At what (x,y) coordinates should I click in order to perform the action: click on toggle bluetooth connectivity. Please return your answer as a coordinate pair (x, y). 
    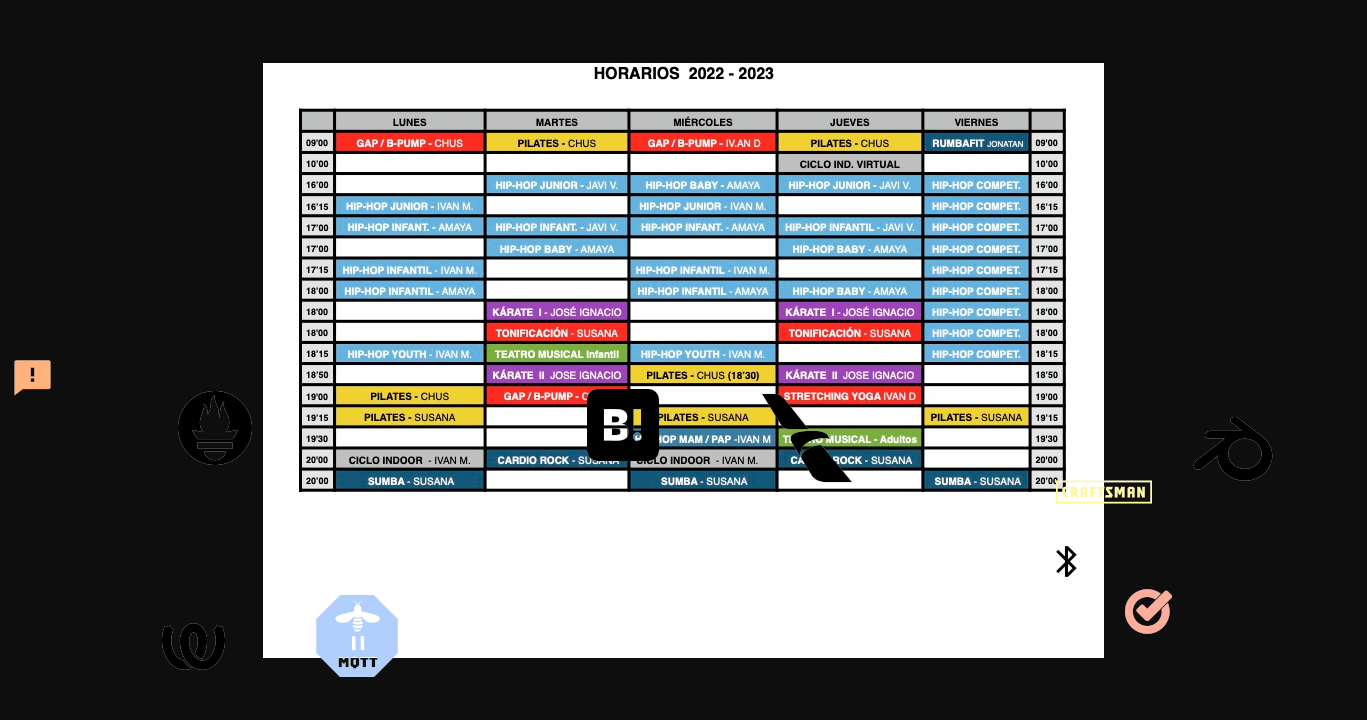
    Looking at the image, I should click on (1066, 561).